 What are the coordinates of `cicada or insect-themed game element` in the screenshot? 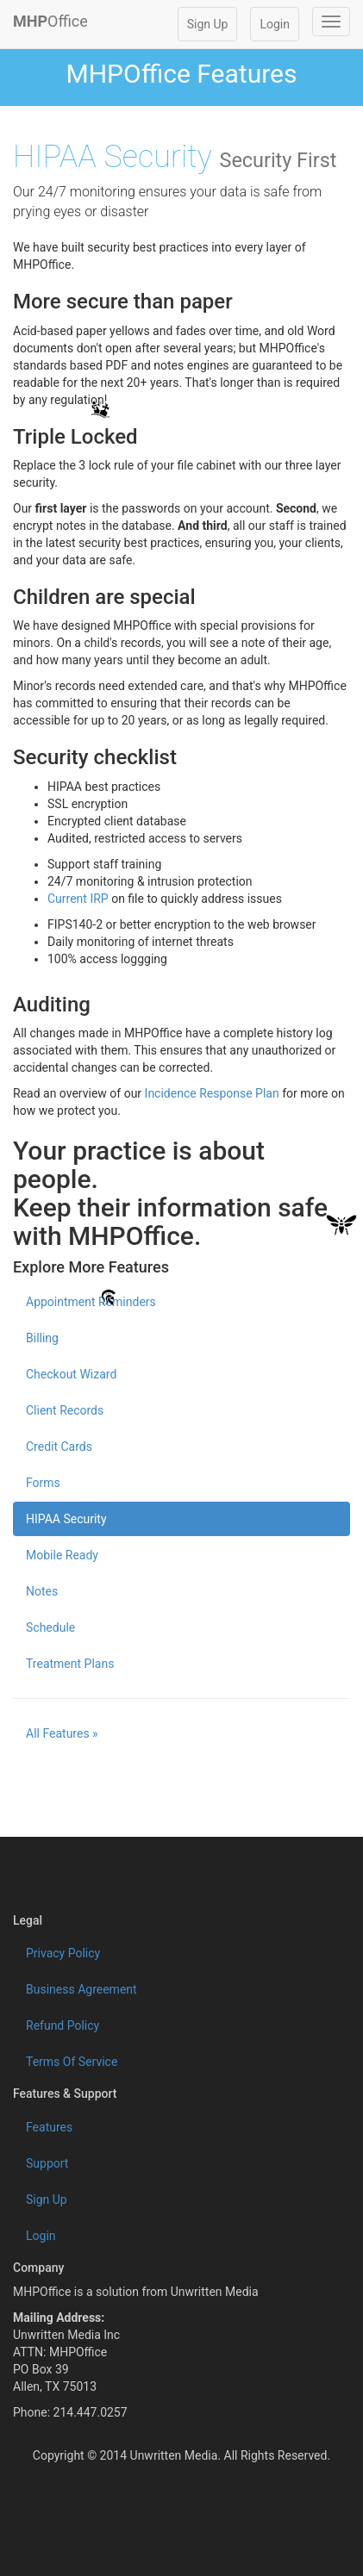 It's located at (341, 1225).